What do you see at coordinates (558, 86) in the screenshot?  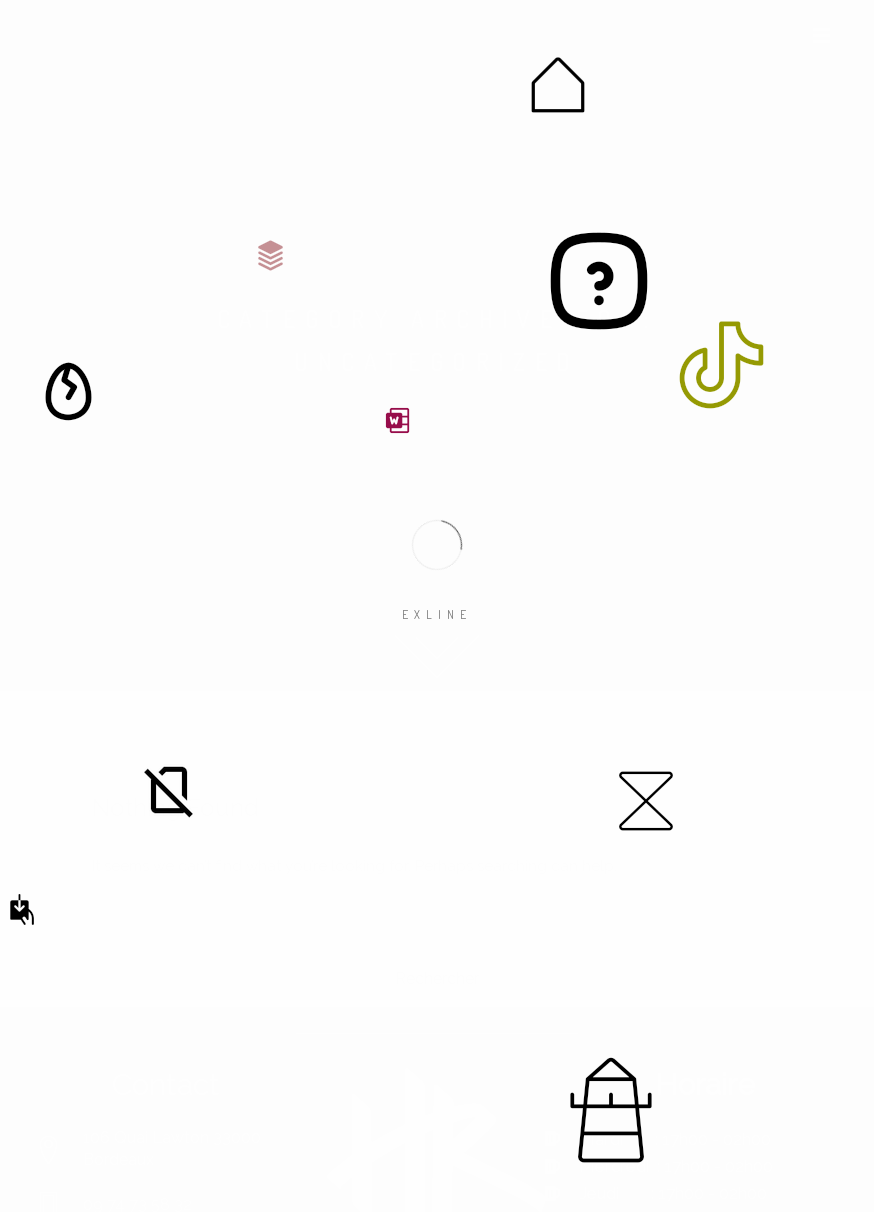 I see `navigate to home screen` at bounding box center [558, 86].